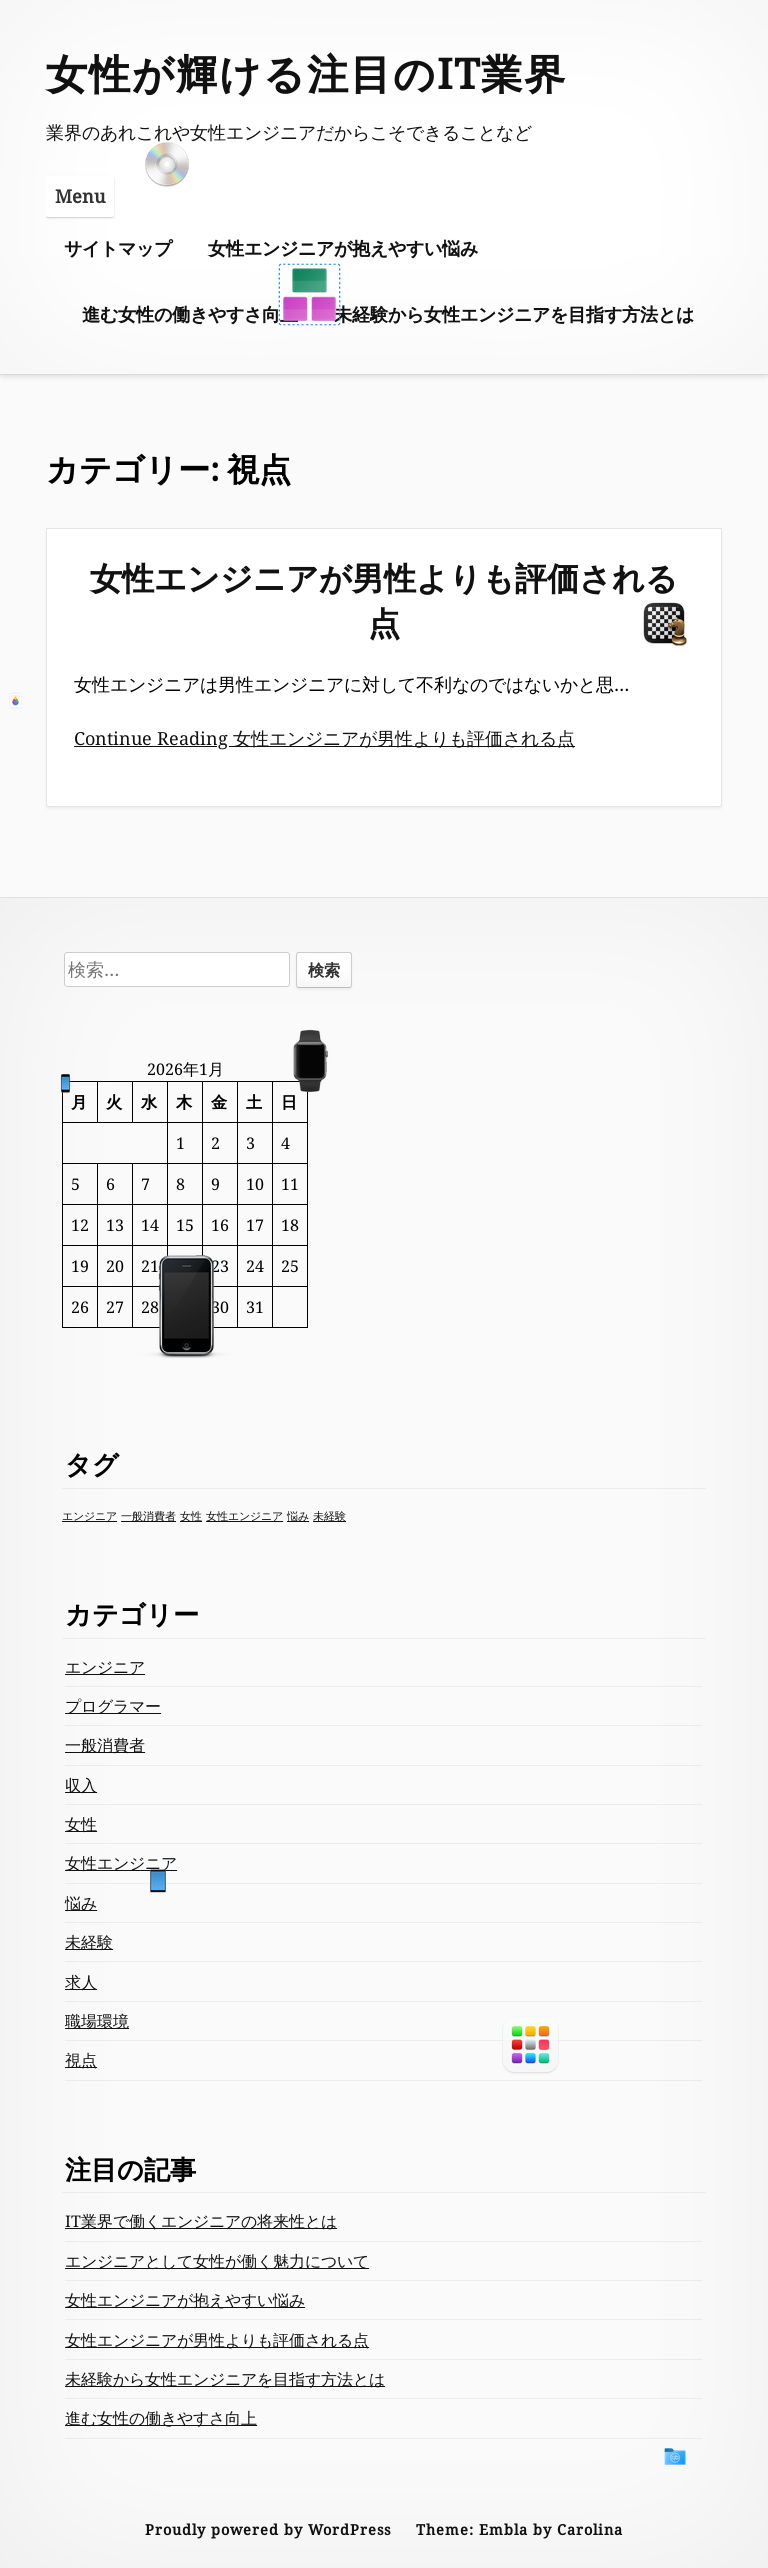 This screenshot has height=2568, width=768. What do you see at coordinates (167, 165) in the screenshot?
I see `access audio CD contents` at bounding box center [167, 165].